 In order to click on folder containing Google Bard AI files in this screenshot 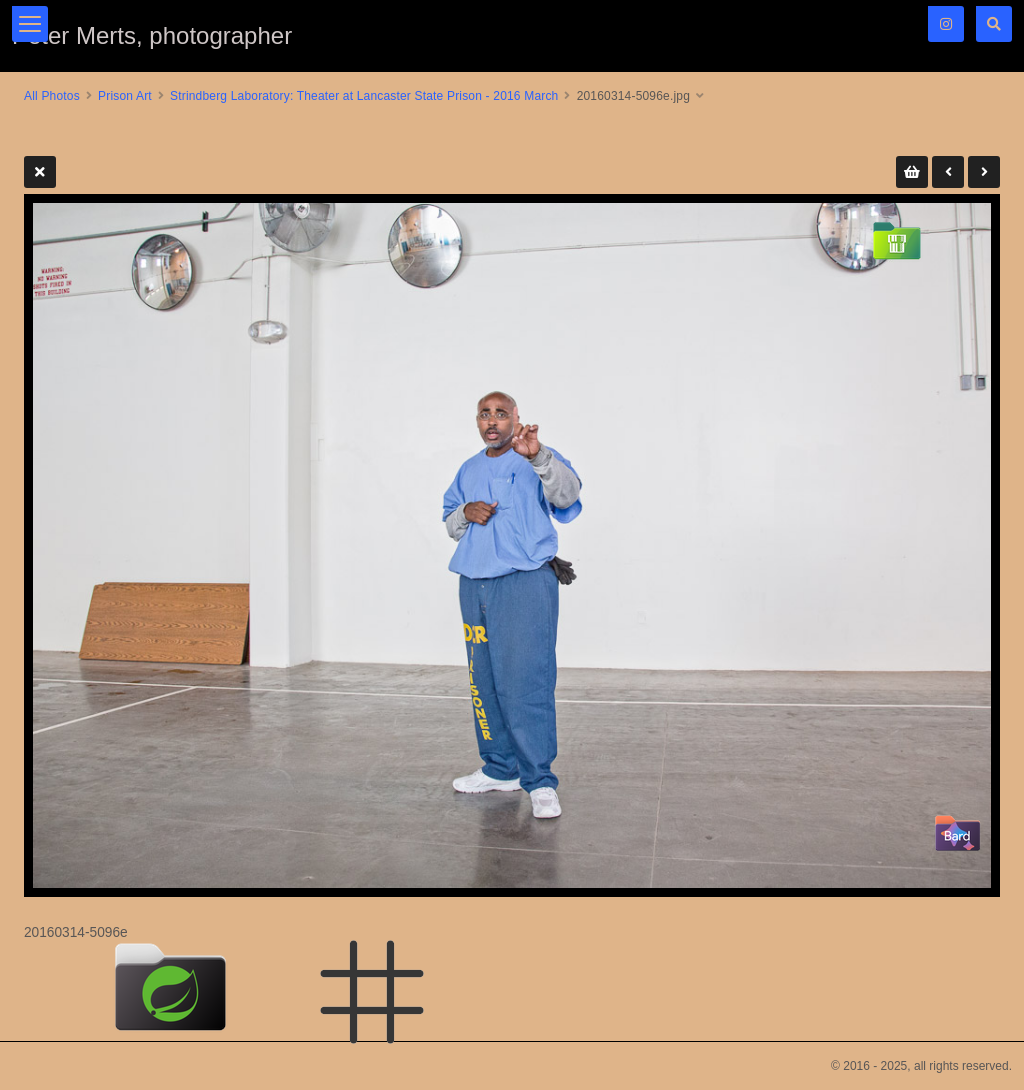, I will do `click(957, 834)`.